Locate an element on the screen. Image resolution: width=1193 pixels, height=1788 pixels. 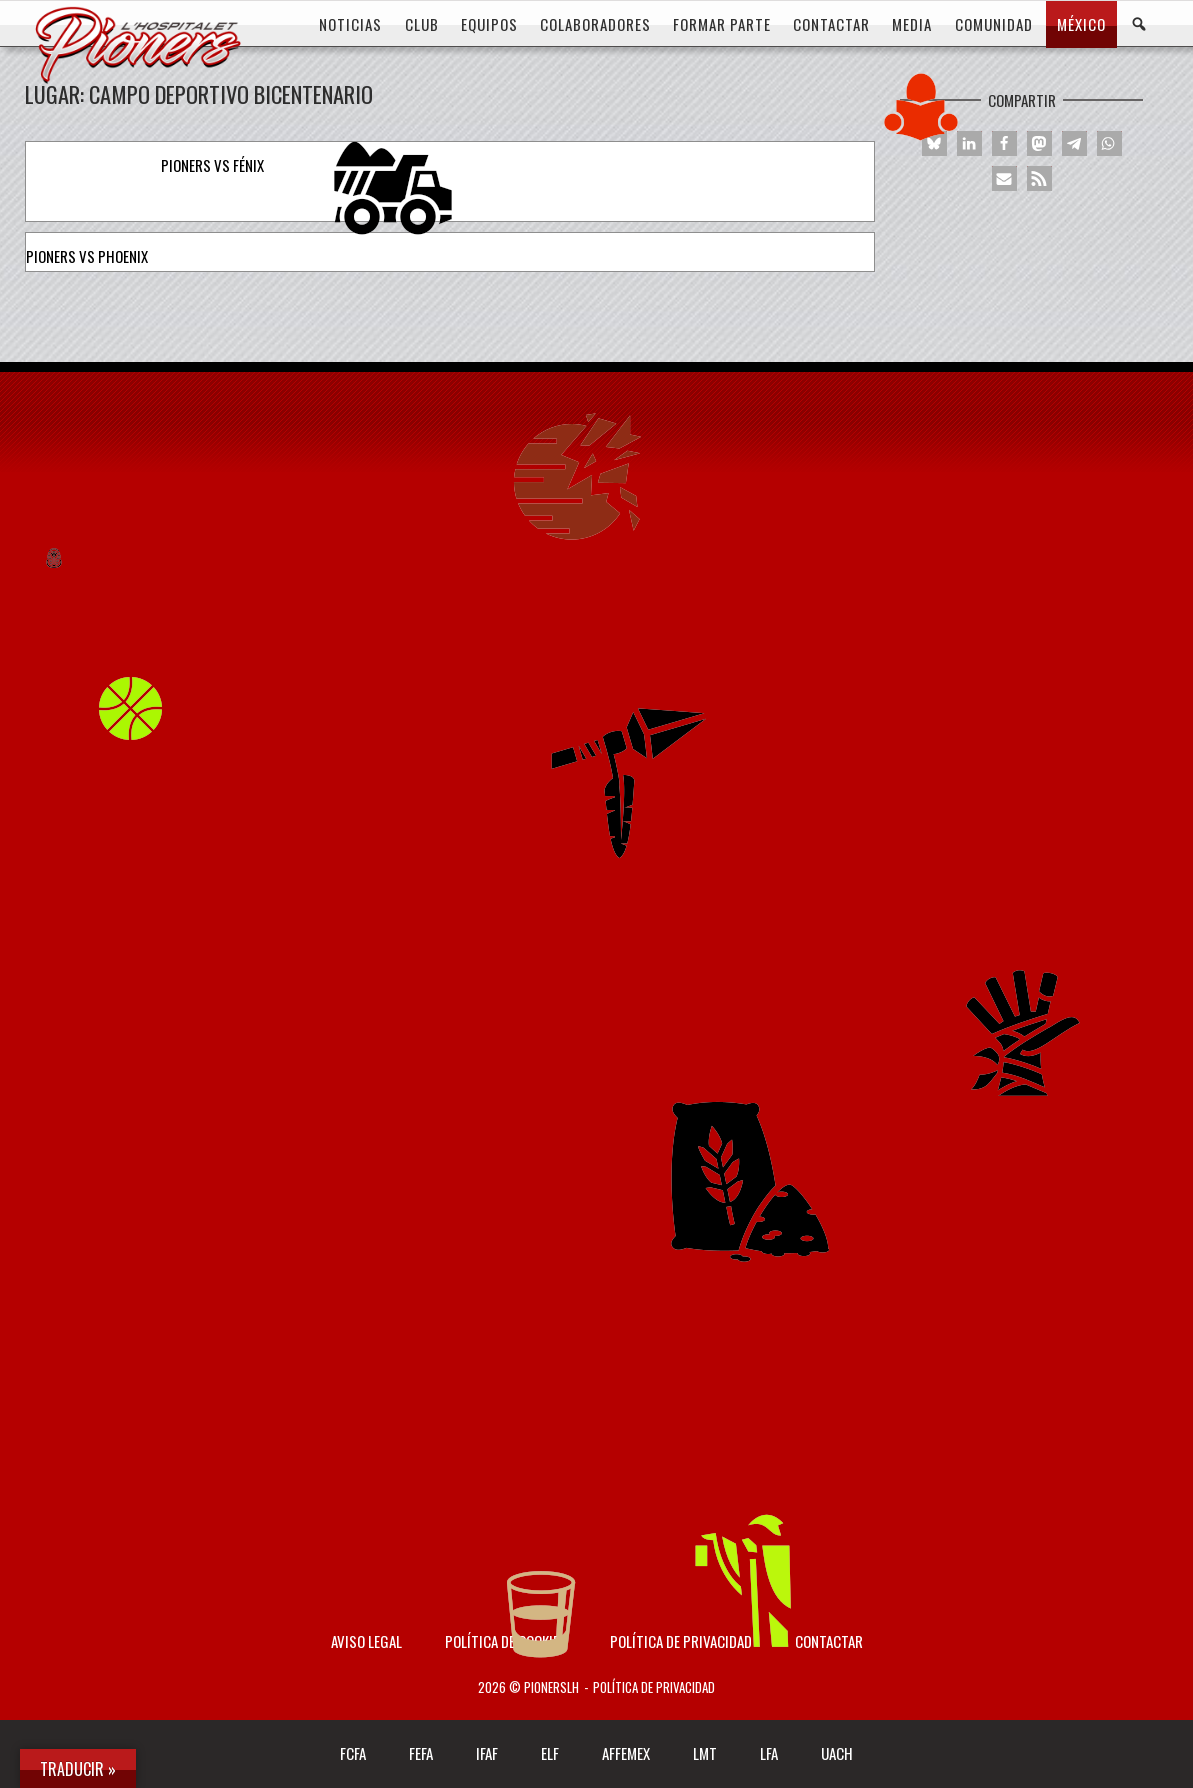
access ancient egypt themed content is located at coordinates (54, 558).